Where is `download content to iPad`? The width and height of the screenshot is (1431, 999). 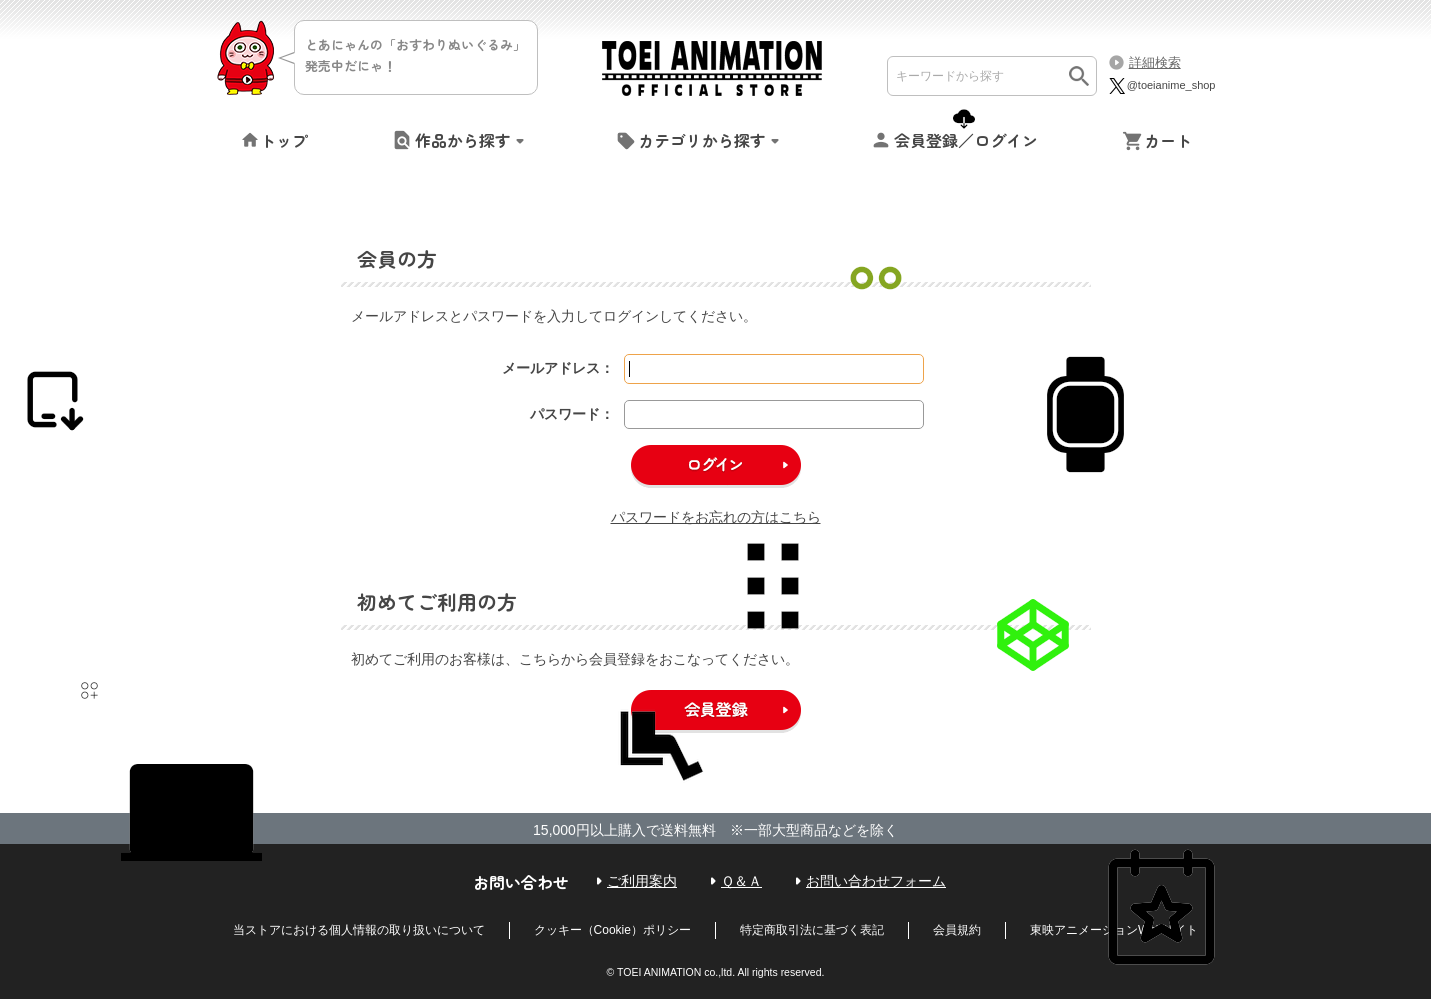
download content to iPad is located at coordinates (52, 399).